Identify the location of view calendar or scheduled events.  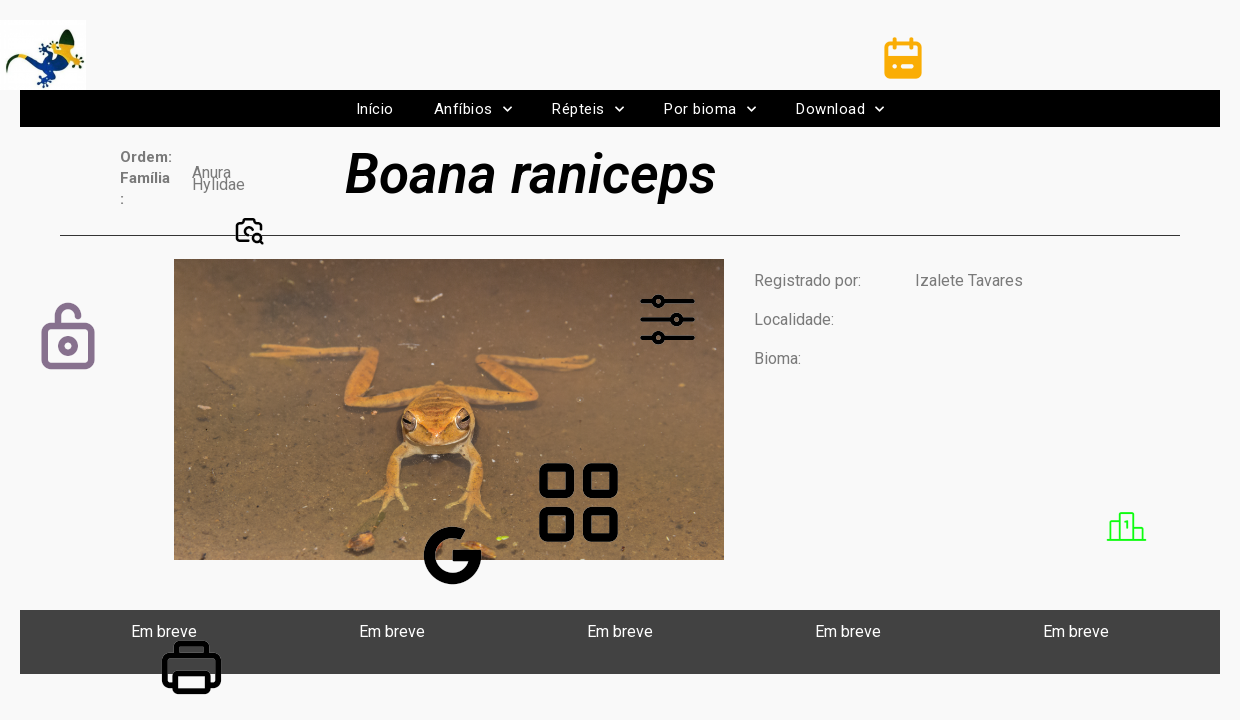
(903, 58).